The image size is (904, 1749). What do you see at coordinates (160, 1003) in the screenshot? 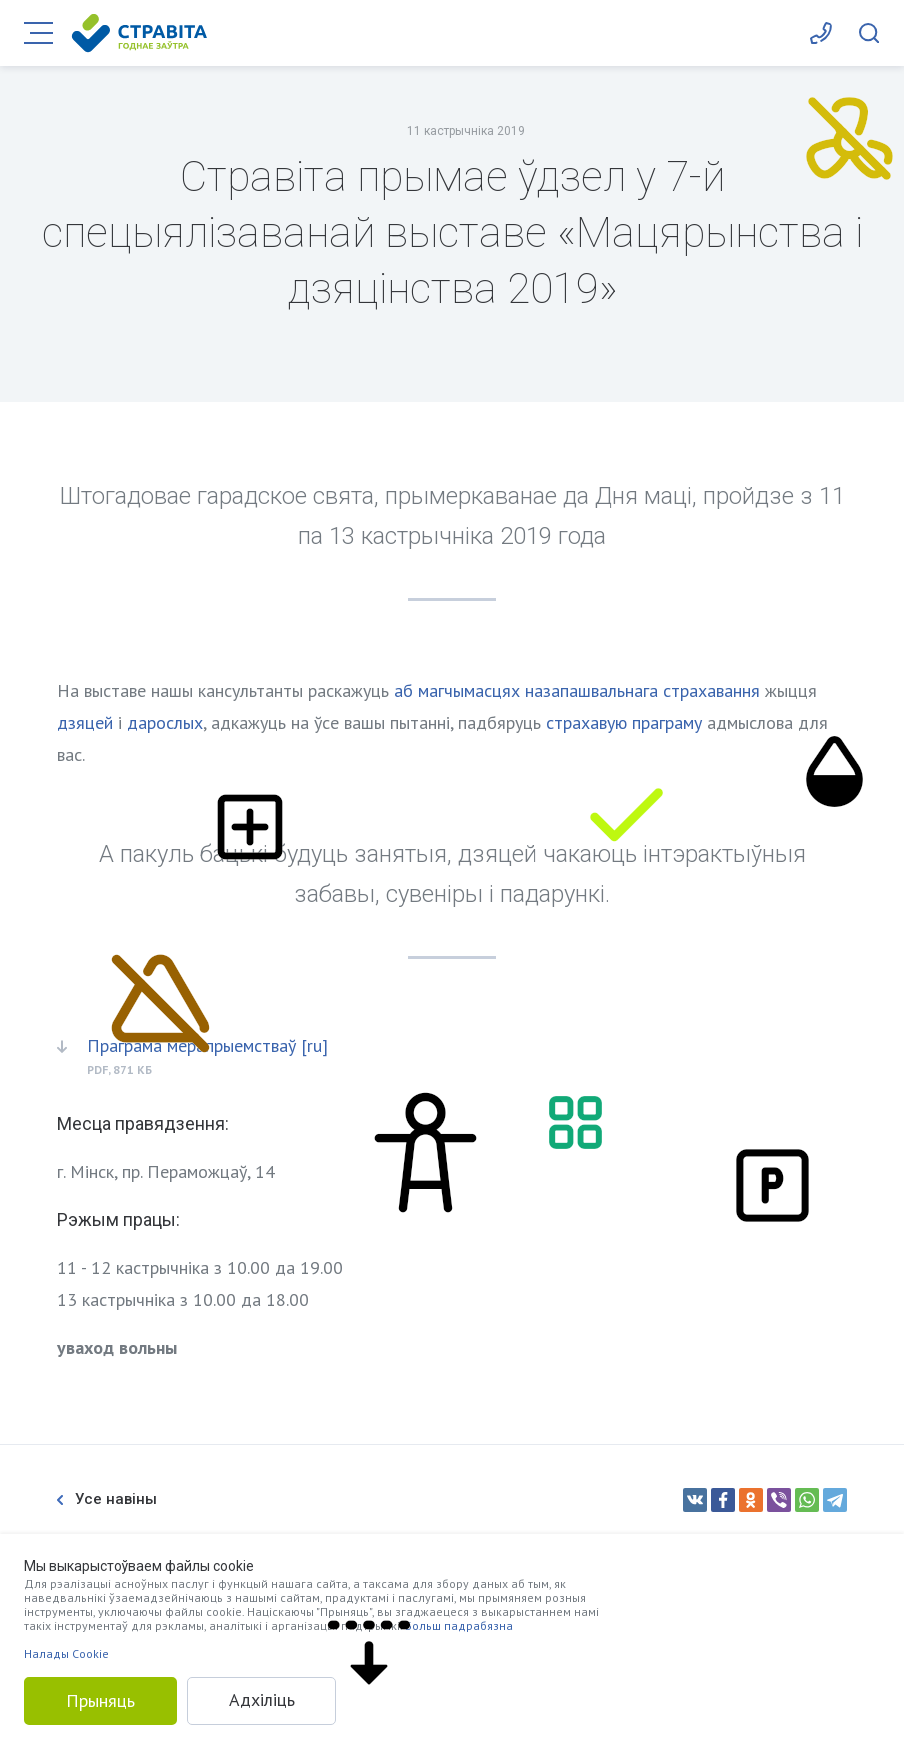
I see `do not bleach - laundry care instruction` at bounding box center [160, 1003].